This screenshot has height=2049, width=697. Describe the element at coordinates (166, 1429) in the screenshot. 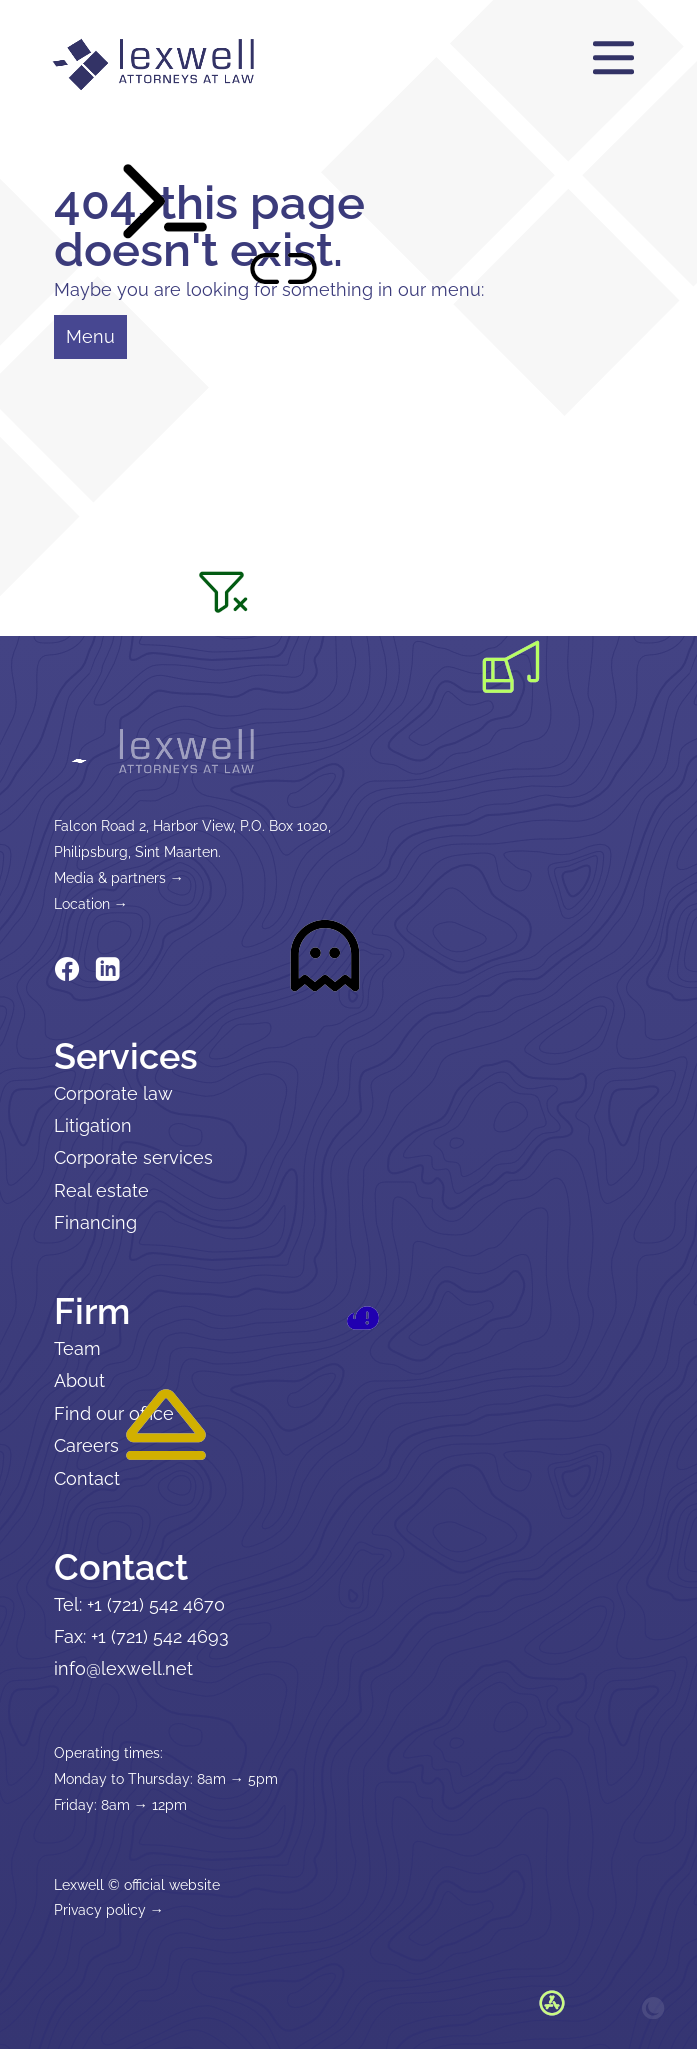

I see `eject media or disc` at that location.